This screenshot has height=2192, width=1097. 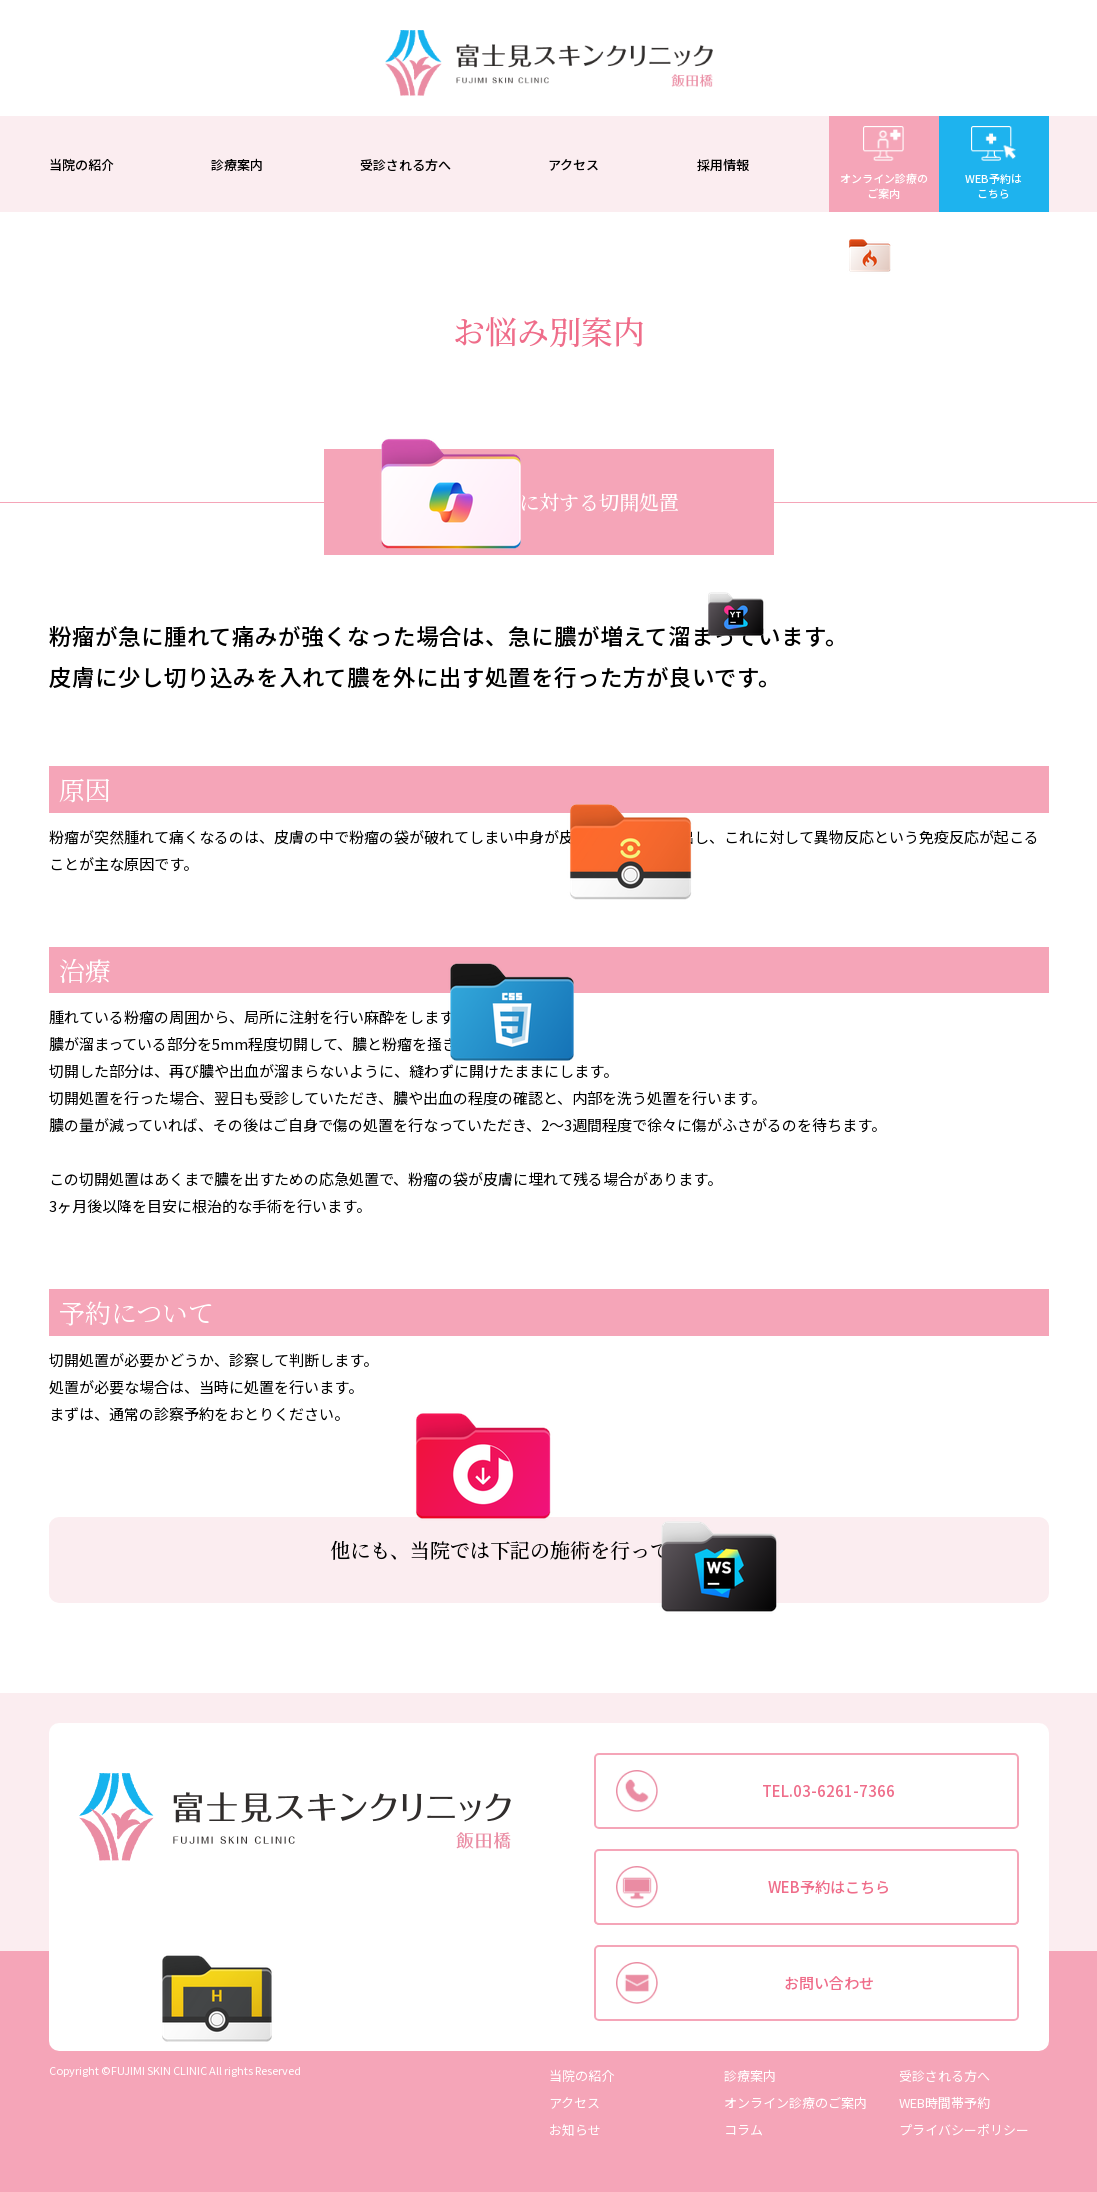 I want to click on folder for pokémon ultra ball collection or related game files, so click(x=216, y=2001).